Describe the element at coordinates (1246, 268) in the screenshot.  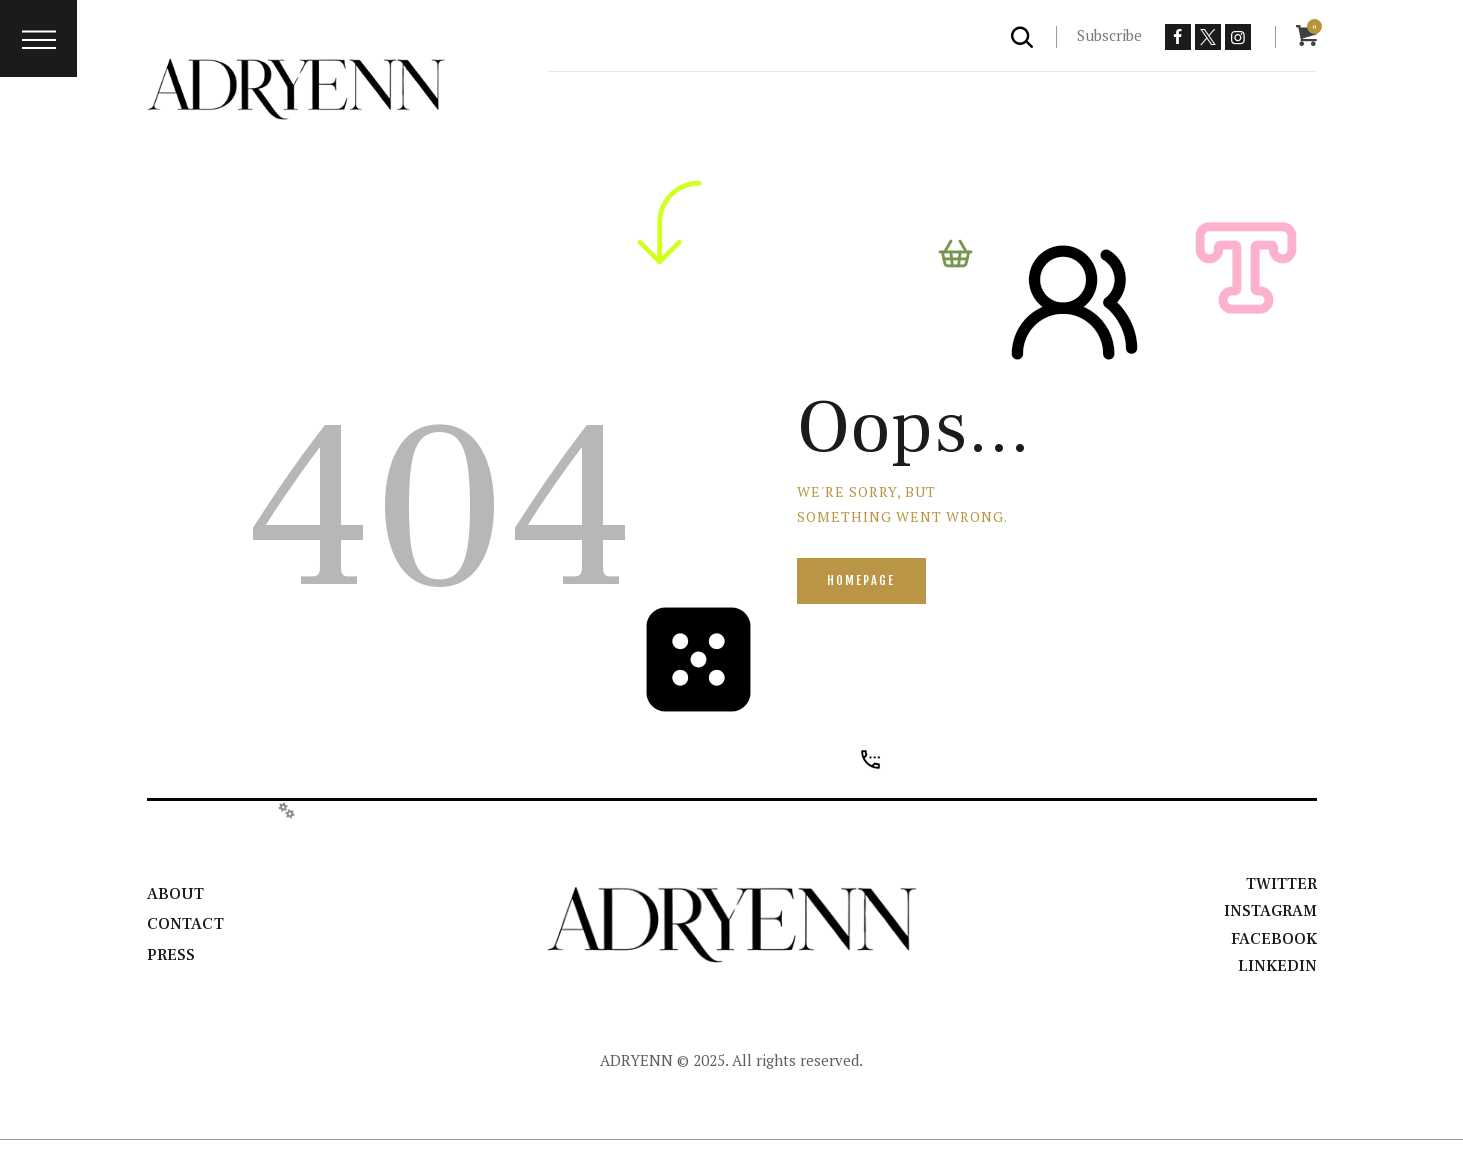
I see `access text formatting options` at that location.